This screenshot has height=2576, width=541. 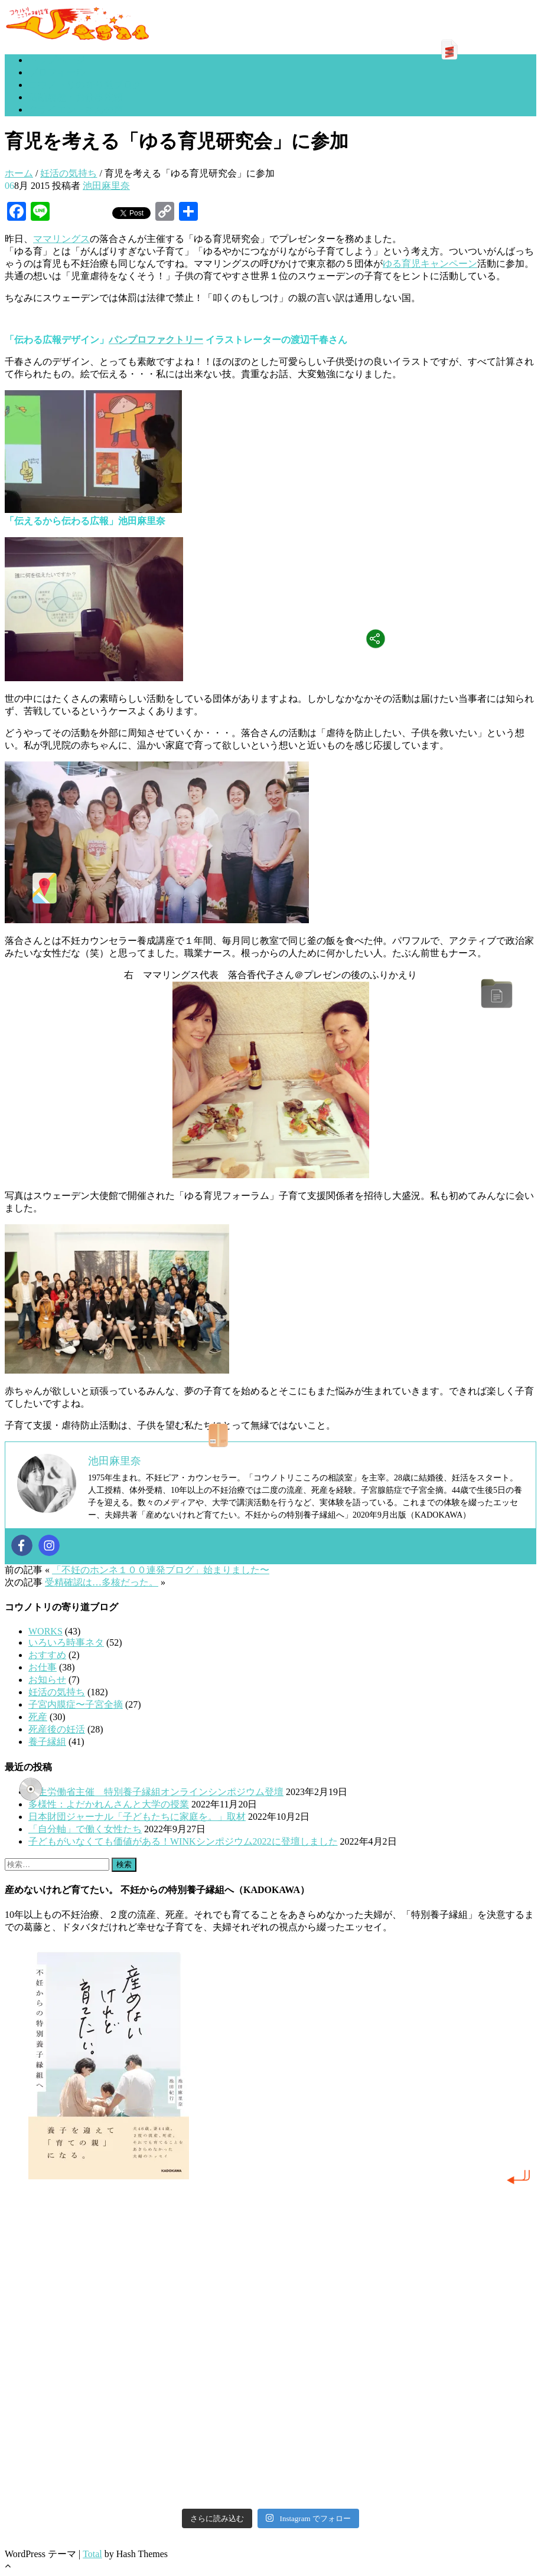 What do you see at coordinates (497, 993) in the screenshot?
I see `open your documents folder` at bounding box center [497, 993].